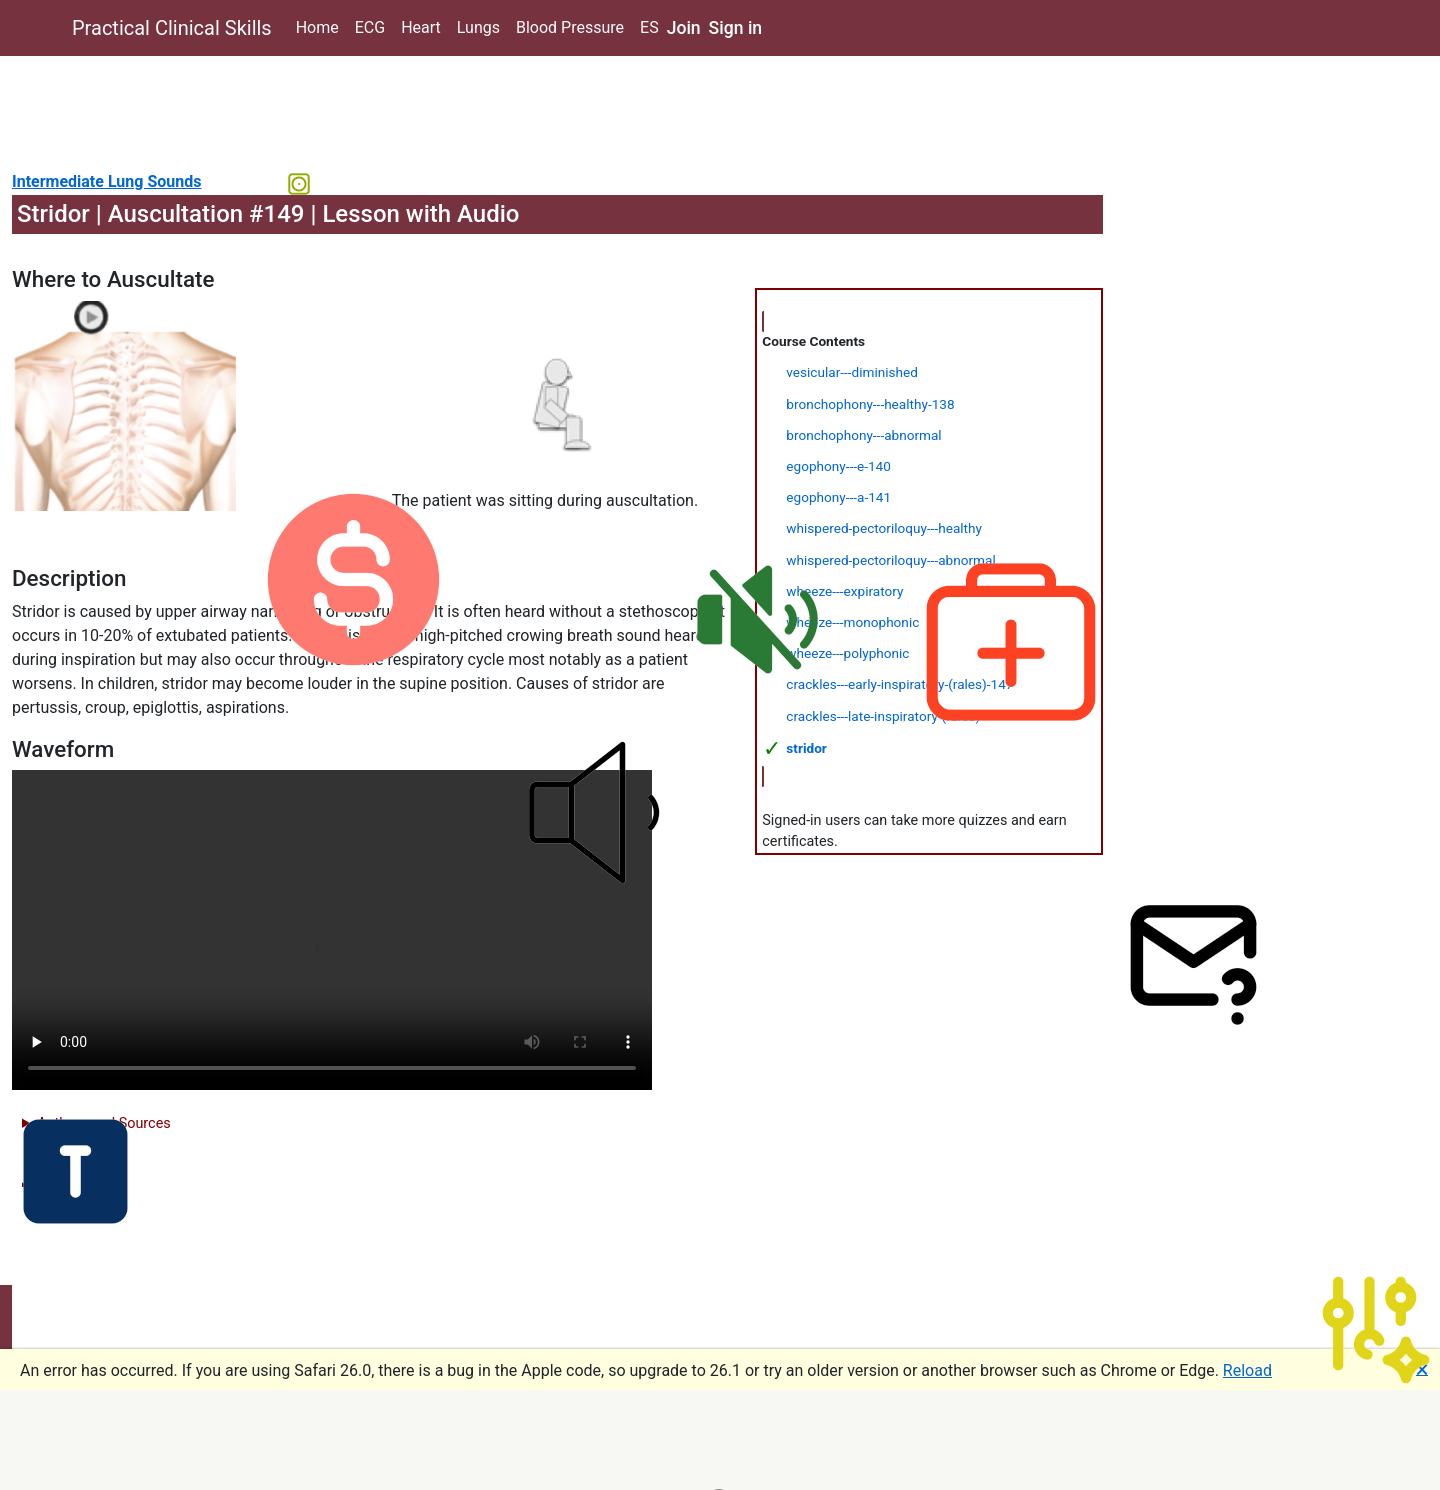  I want to click on tumble dry on low heat setting, so click(299, 184).